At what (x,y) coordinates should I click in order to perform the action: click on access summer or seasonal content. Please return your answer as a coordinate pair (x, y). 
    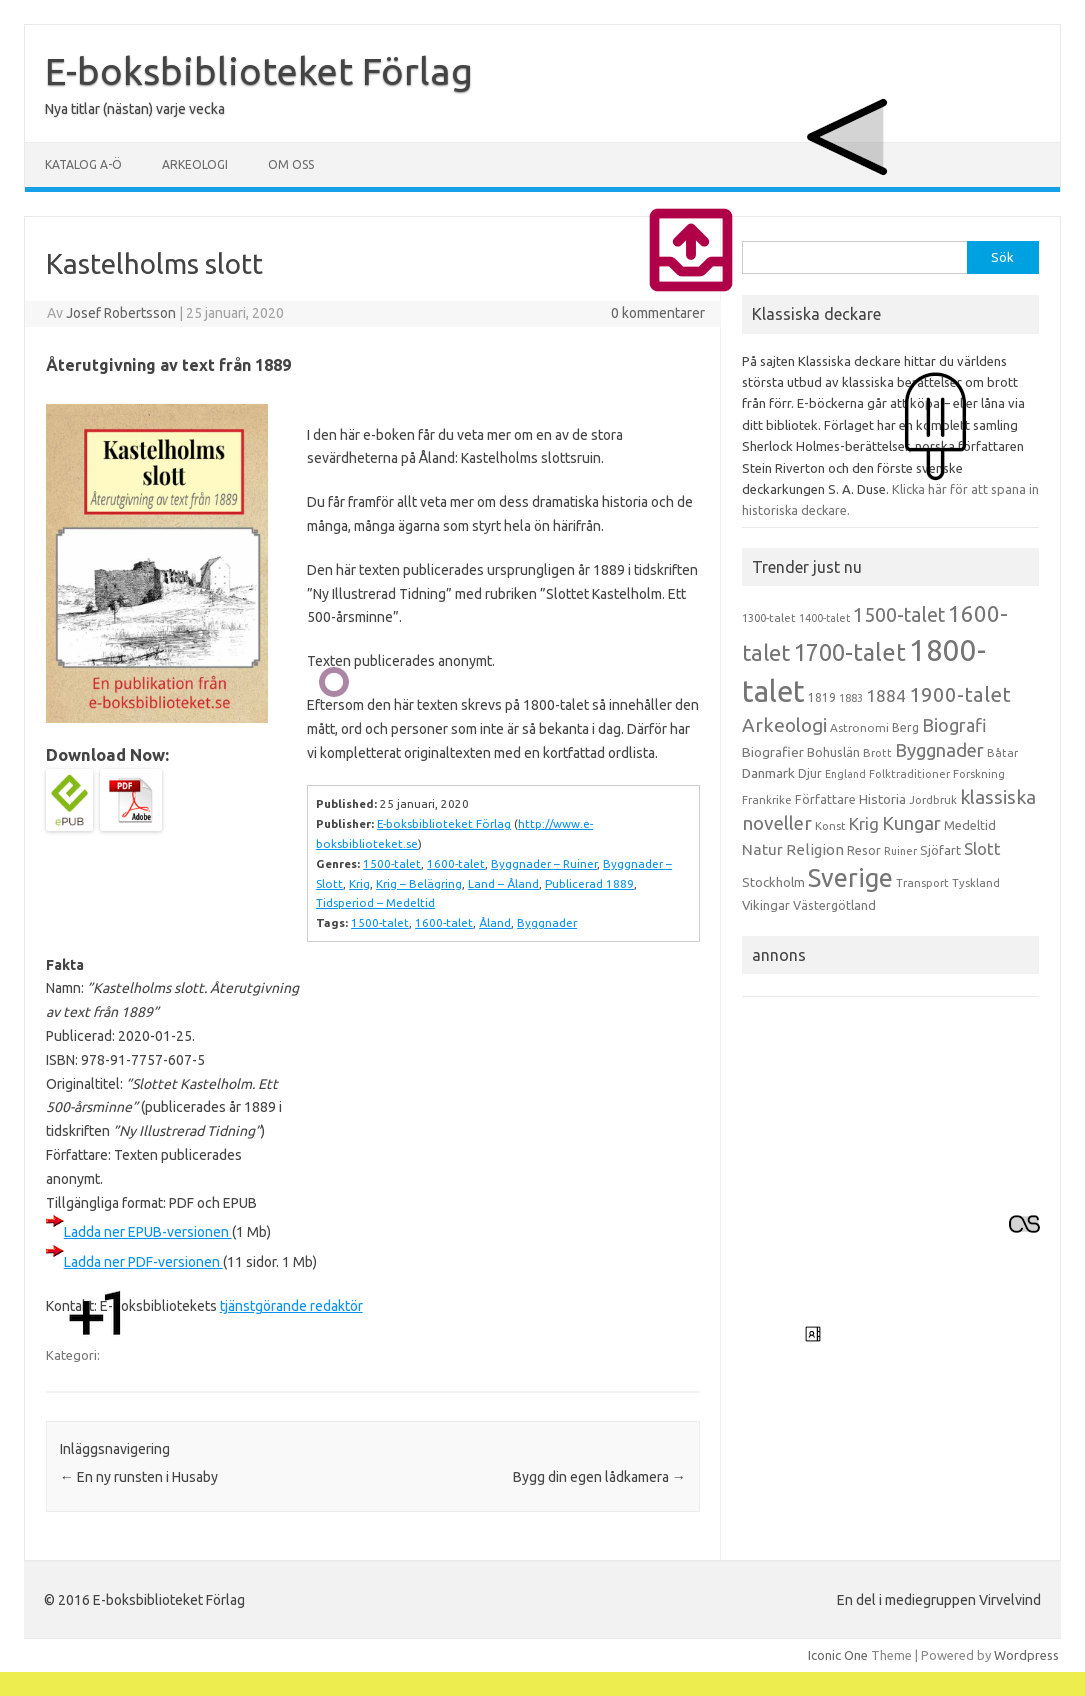
    Looking at the image, I should click on (935, 424).